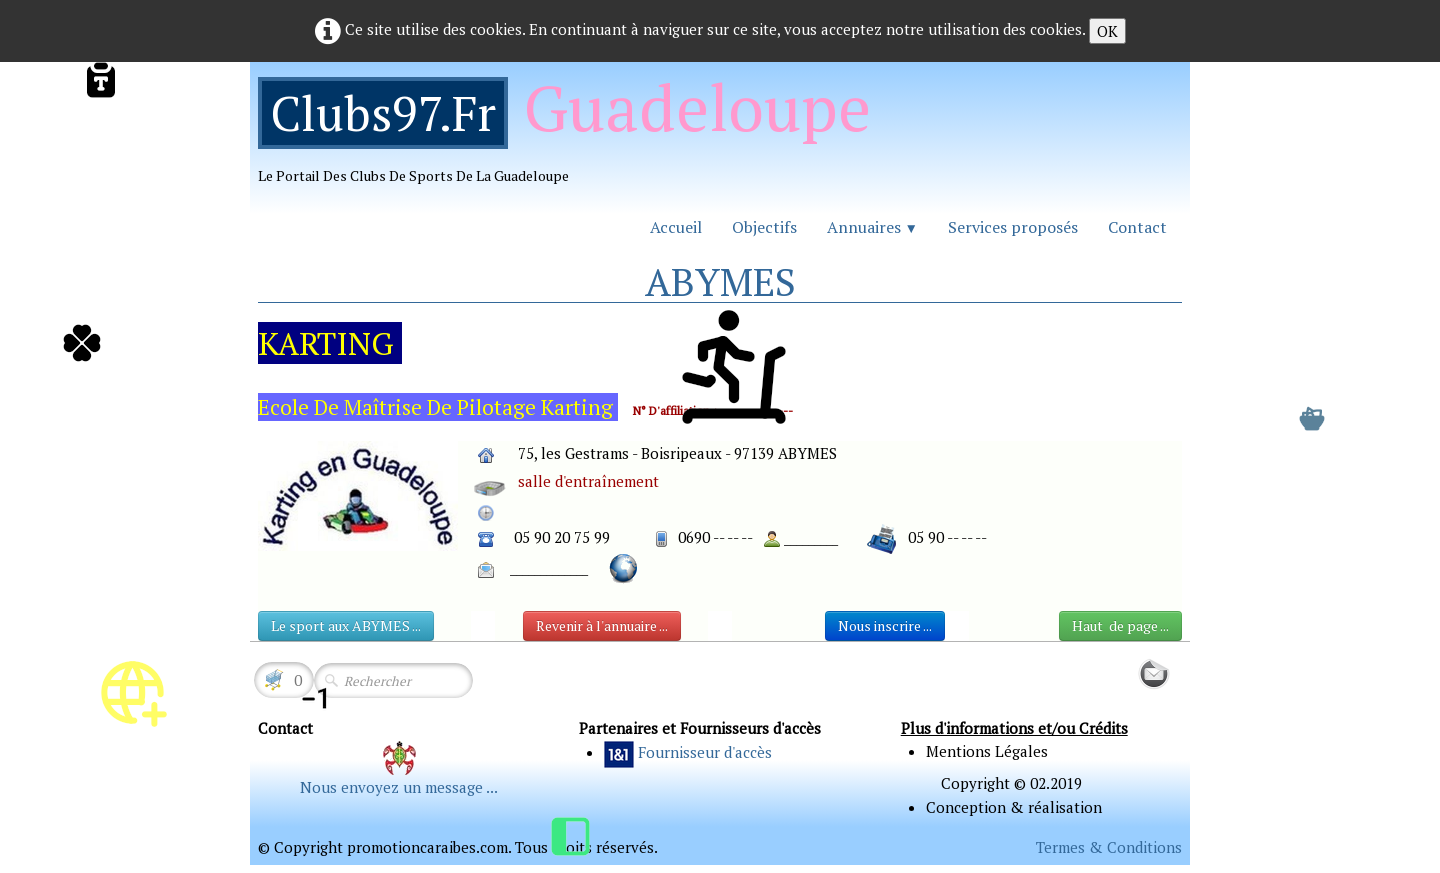 Image resolution: width=1440 pixels, height=873 pixels. I want to click on access fitness or workout tracking features, so click(734, 367).